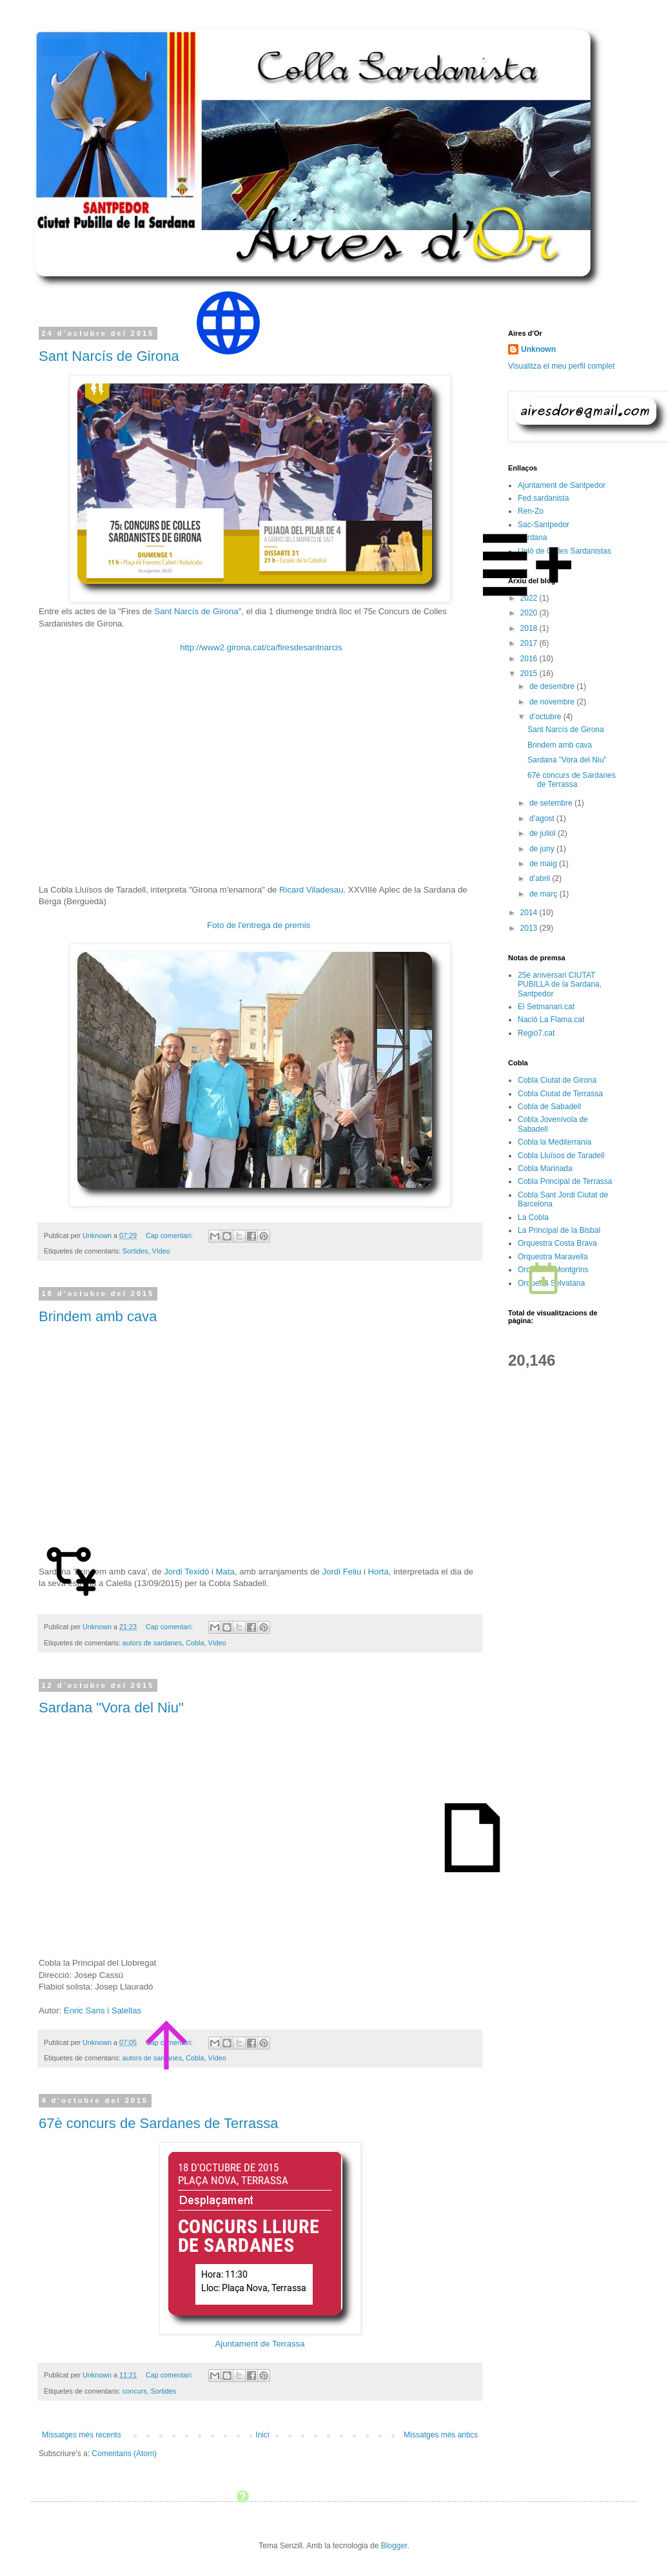 The image size is (668, 2576). I want to click on access internet or network settings, so click(228, 323).